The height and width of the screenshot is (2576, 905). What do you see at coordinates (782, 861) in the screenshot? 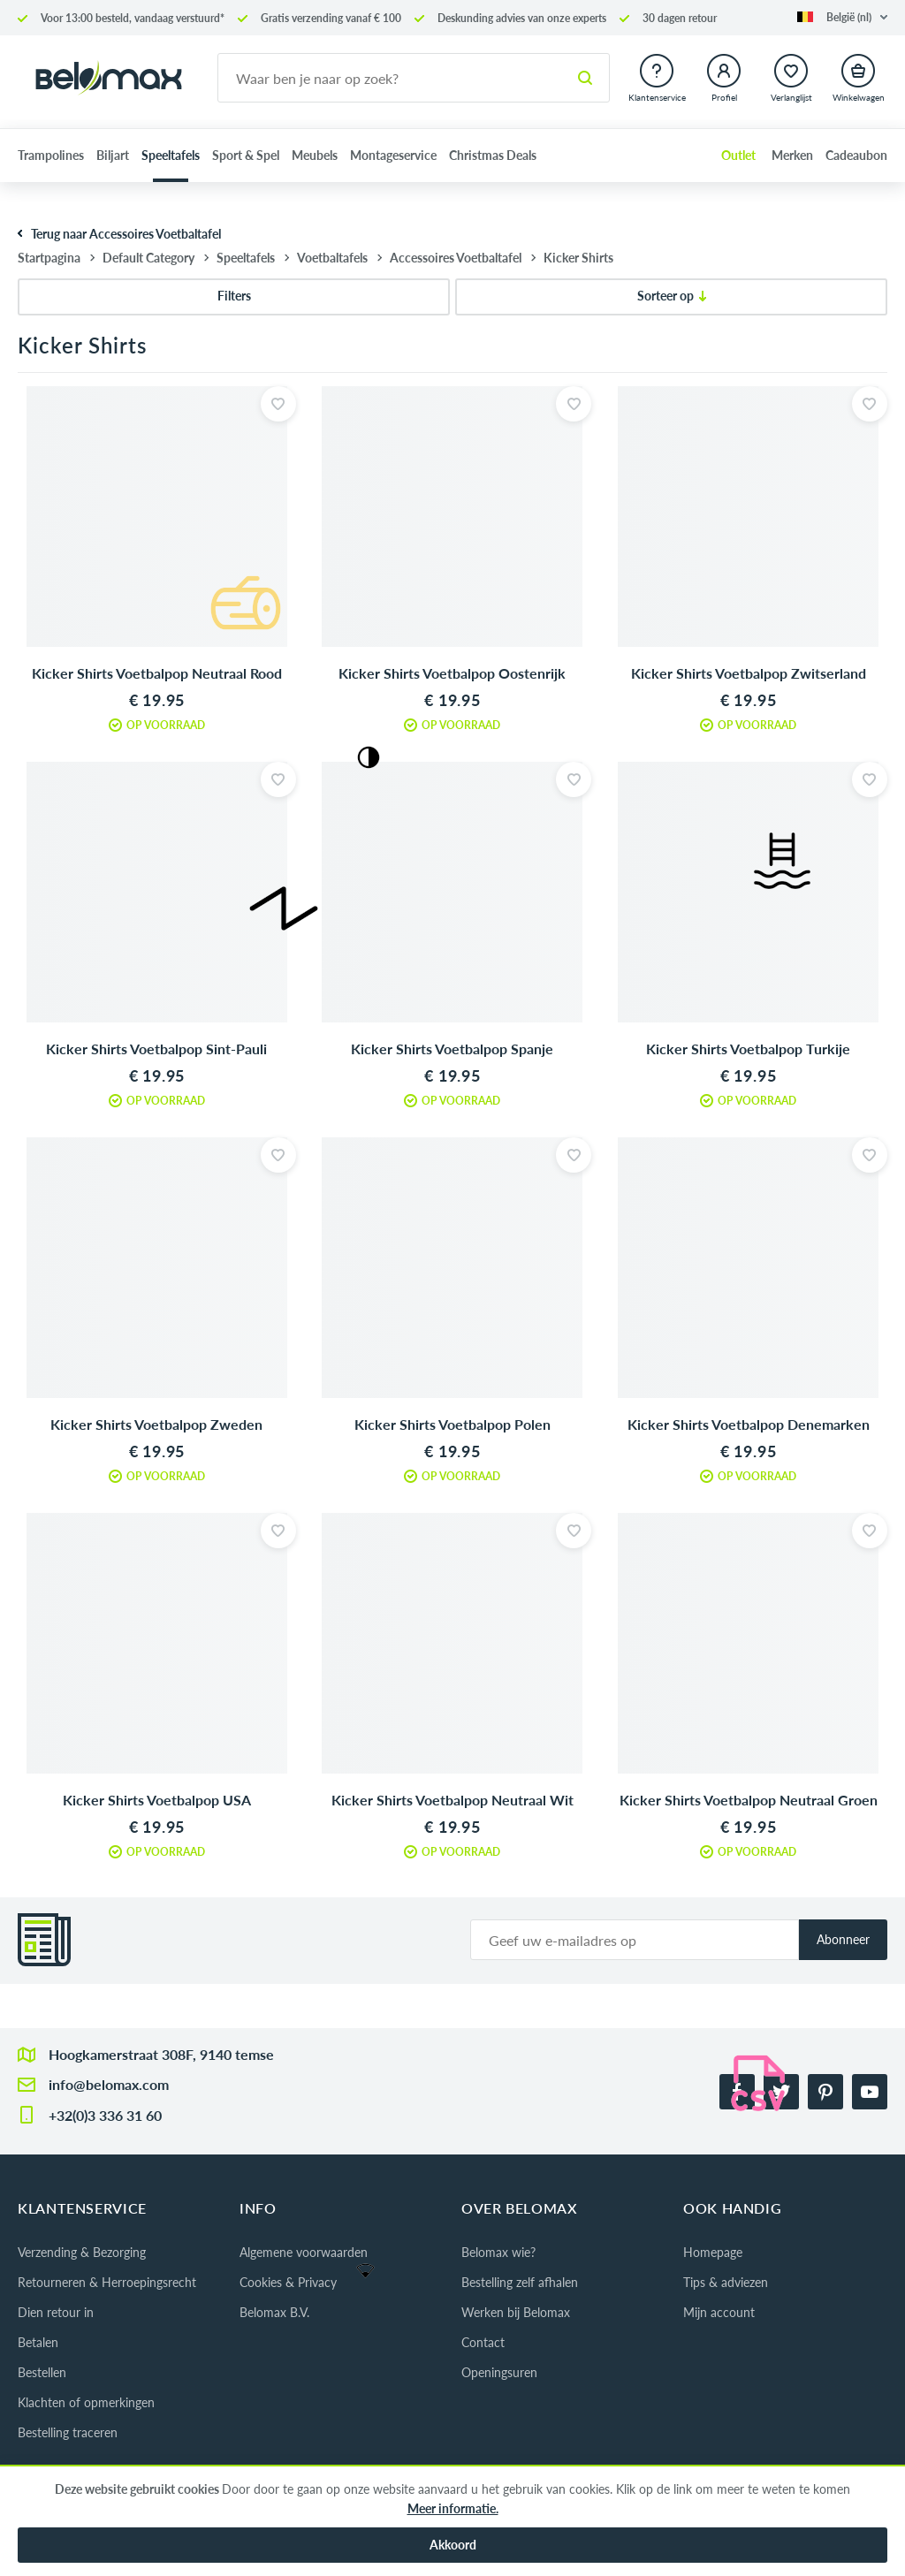
I see `view swimming pool amenities` at bounding box center [782, 861].